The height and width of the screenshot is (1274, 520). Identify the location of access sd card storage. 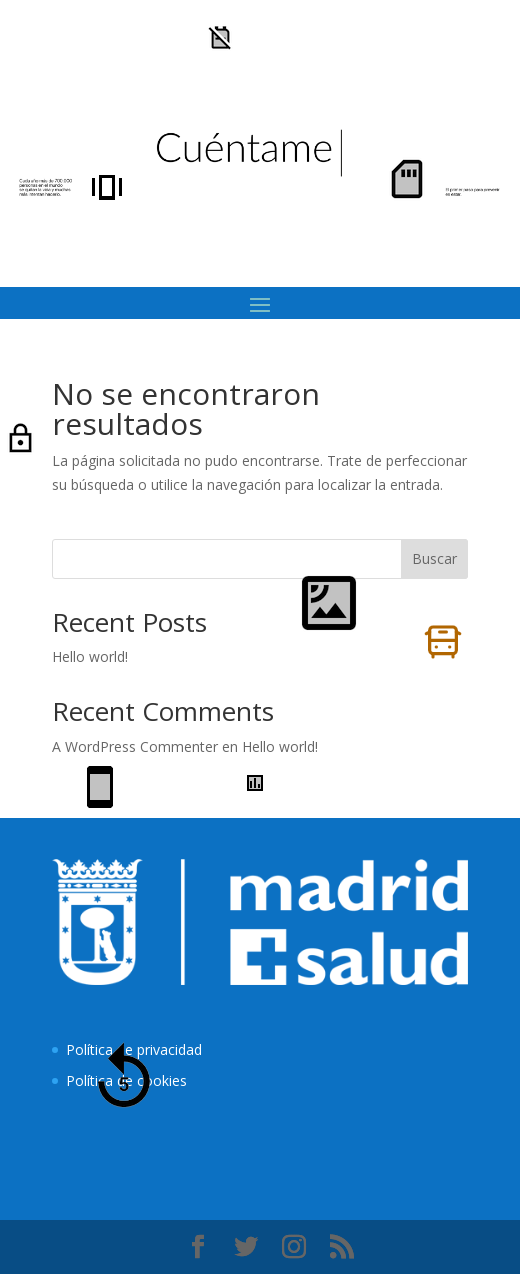
(407, 179).